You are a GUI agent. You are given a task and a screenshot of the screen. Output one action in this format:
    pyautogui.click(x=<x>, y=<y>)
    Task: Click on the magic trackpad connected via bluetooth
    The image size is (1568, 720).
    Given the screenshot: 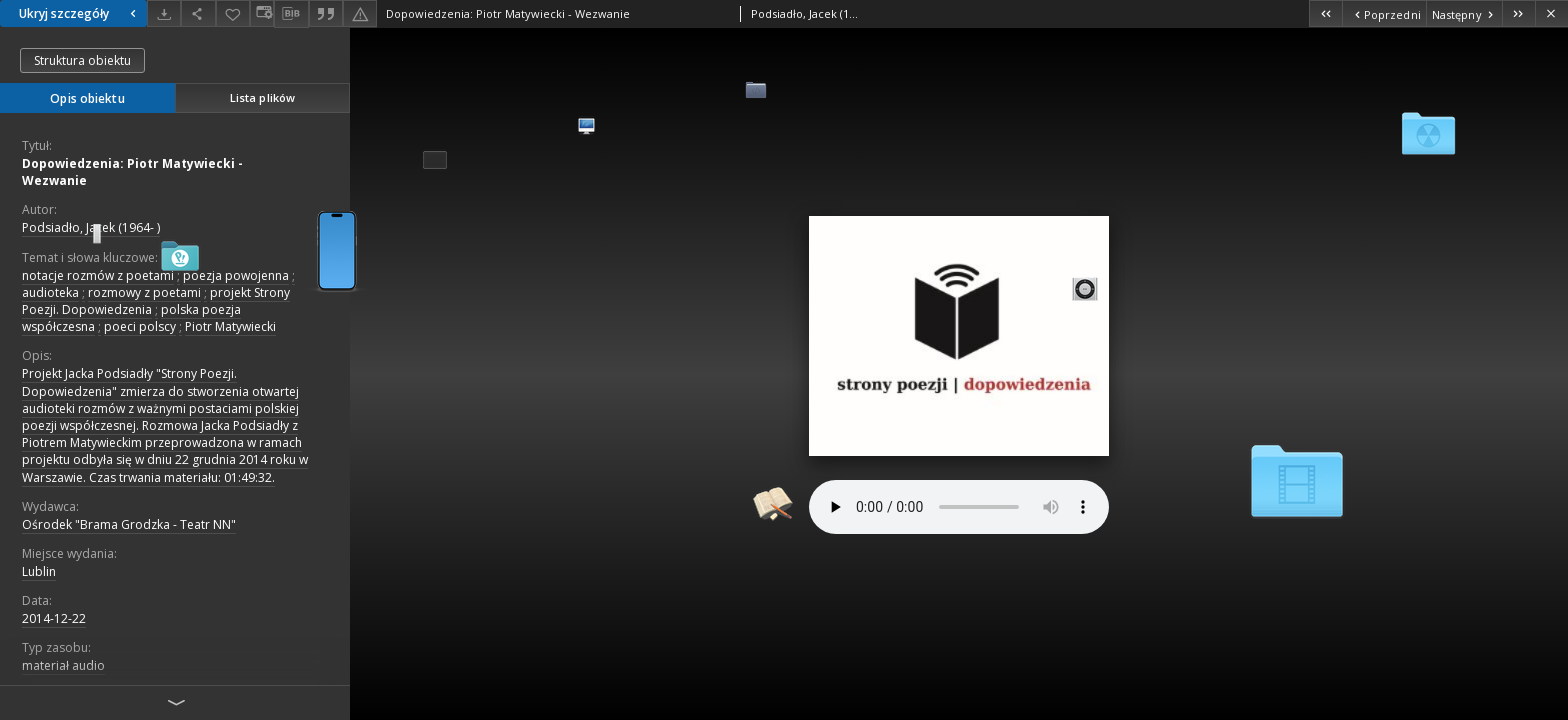 What is the action you would take?
    pyautogui.click(x=435, y=160)
    